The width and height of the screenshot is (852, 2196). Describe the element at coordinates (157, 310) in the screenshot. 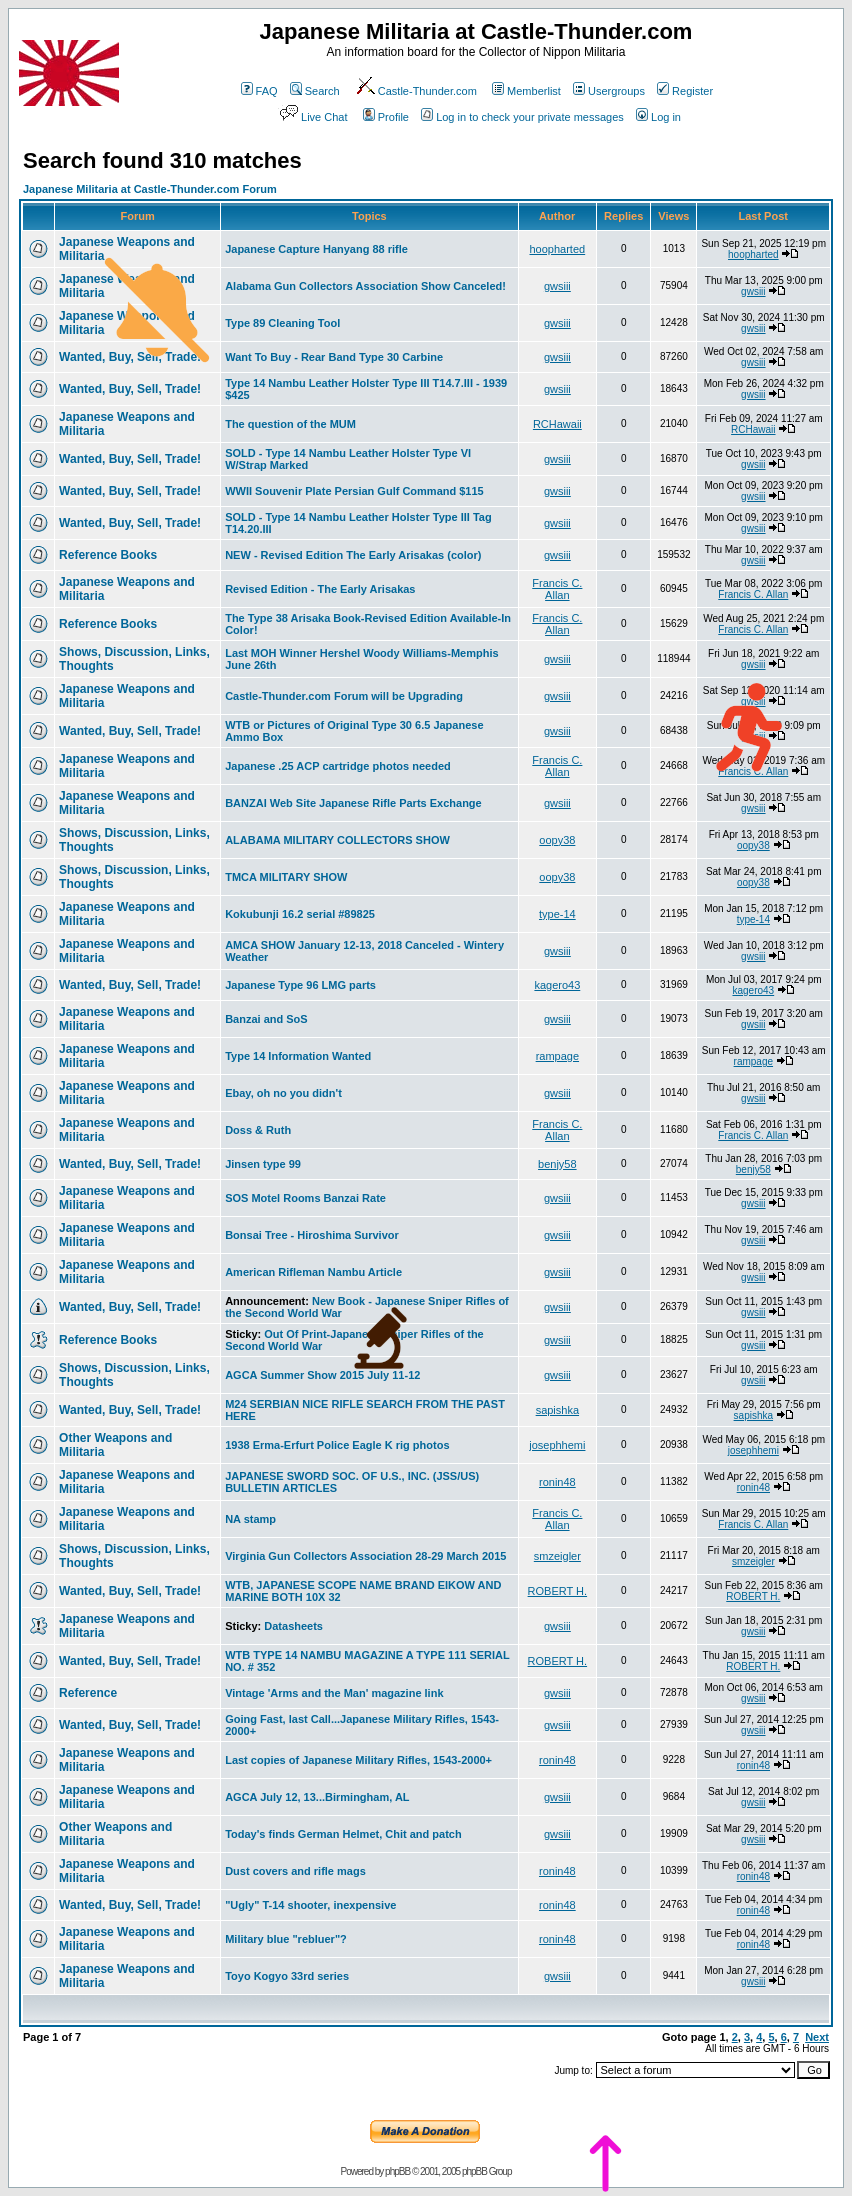

I see `mute notifications` at that location.